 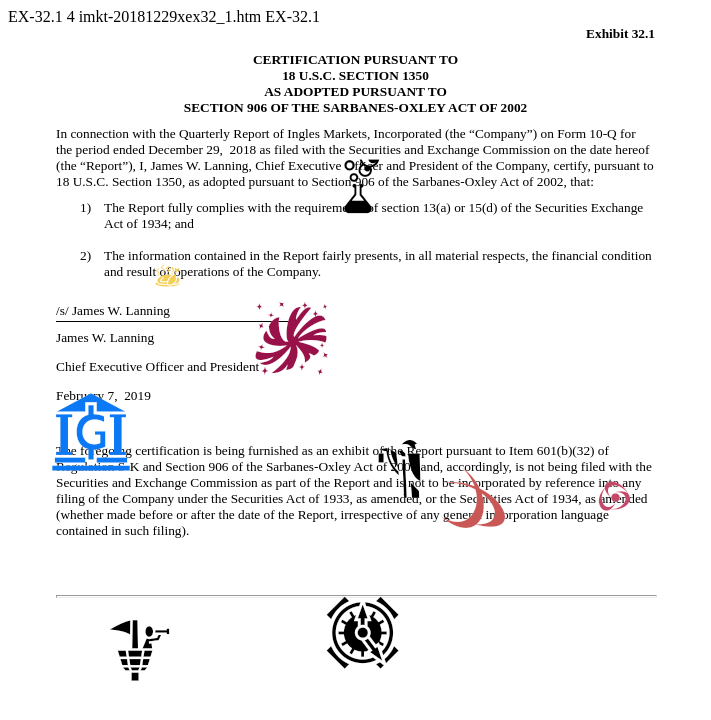 What do you see at coordinates (291, 338) in the screenshot?
I see `access space or astronomy-themed content` at bounding box center [291, 338].